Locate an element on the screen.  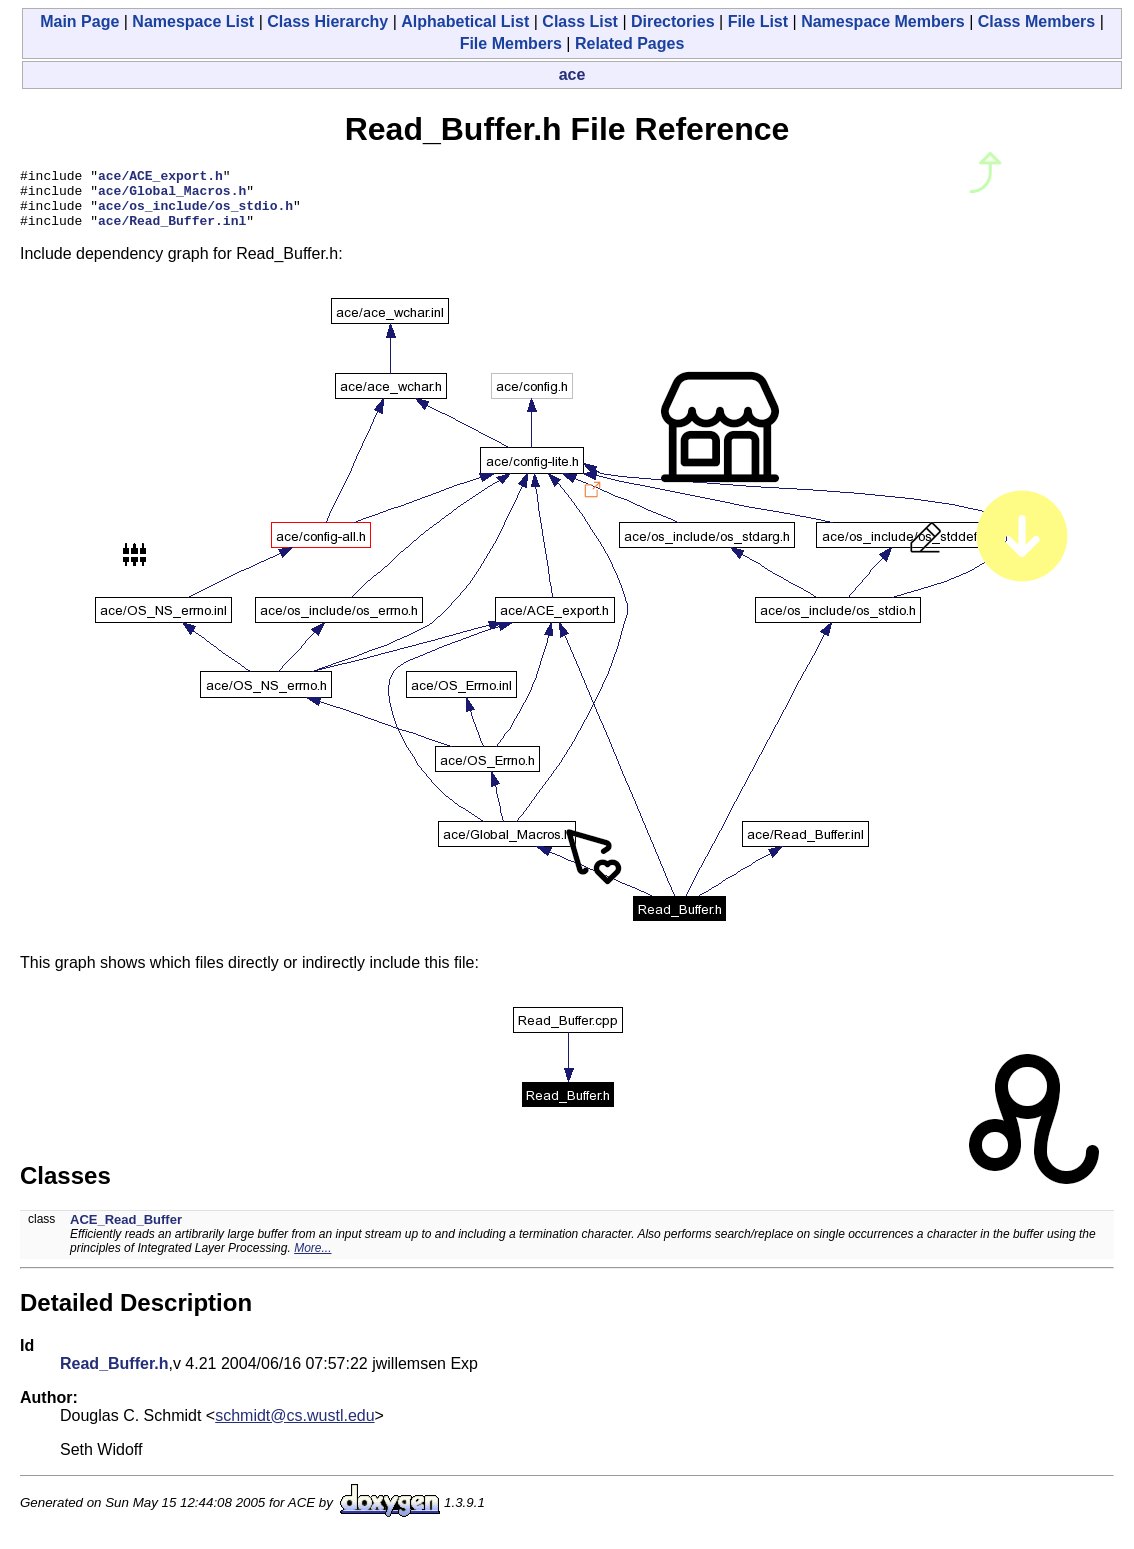
navigate back and up in a menu hierarchy is located at coordinates (985, 172).